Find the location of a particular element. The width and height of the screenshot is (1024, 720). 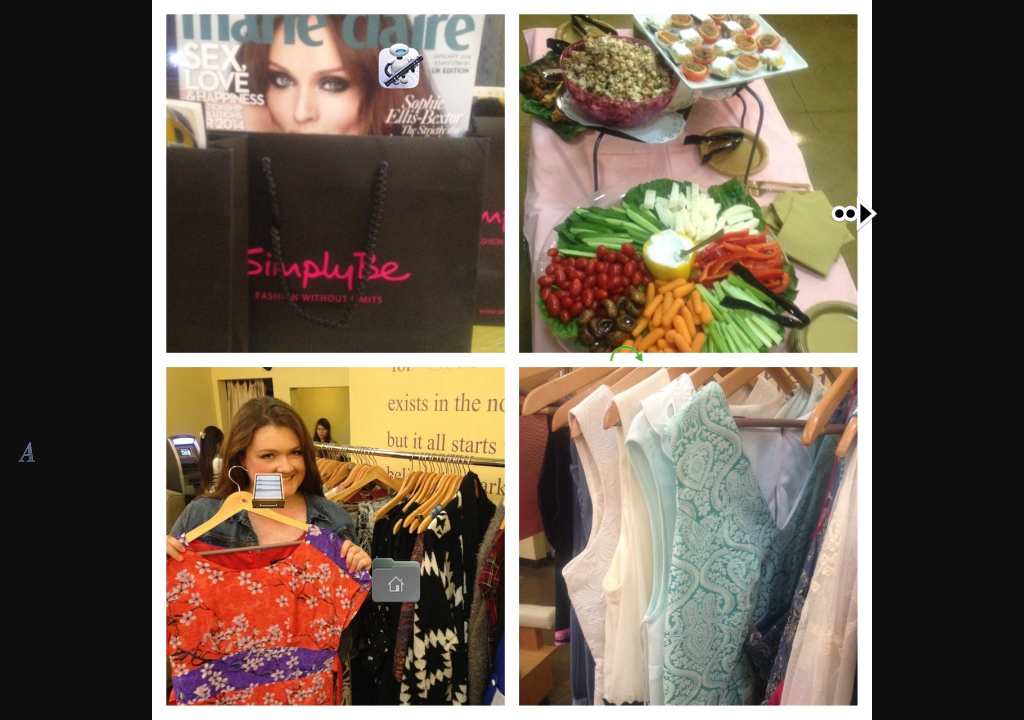

navigate forward in browser or file history is located at coordinates (852, 215).